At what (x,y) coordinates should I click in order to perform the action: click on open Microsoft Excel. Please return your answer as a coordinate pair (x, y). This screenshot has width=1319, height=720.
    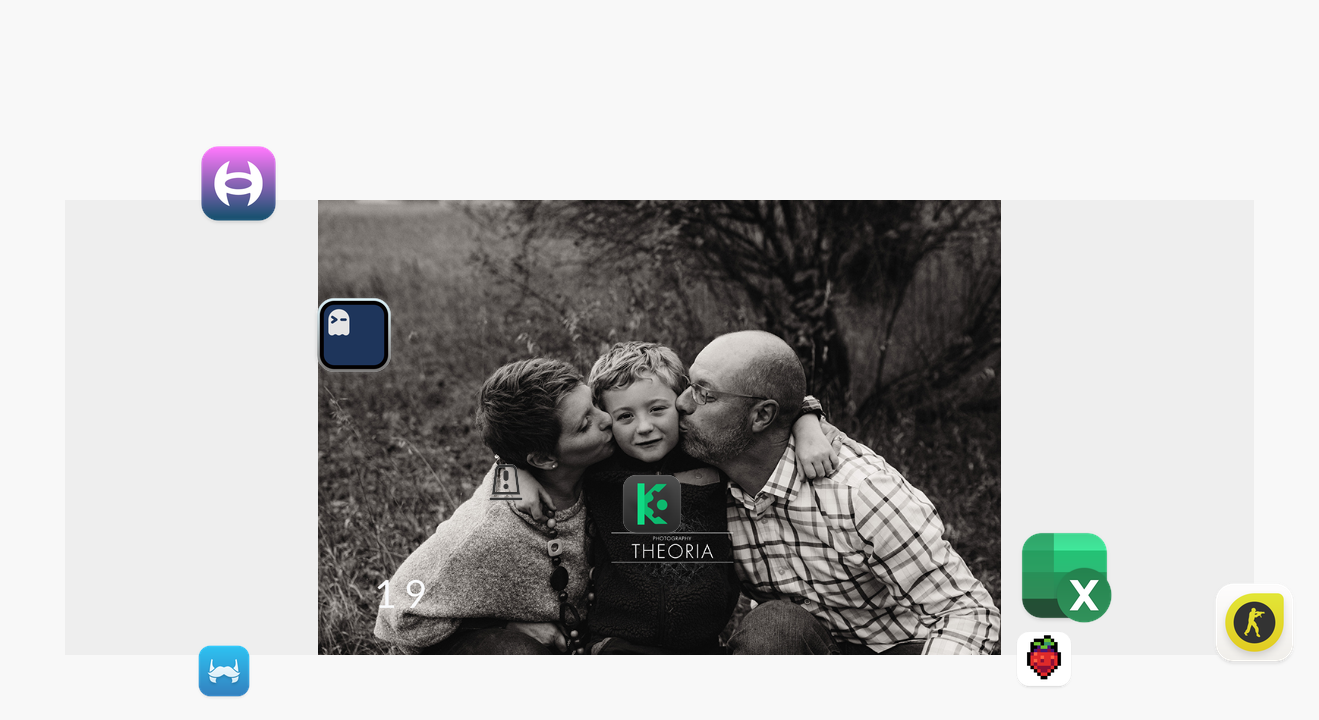
    Looking at the image, I should click on (1064, 575).